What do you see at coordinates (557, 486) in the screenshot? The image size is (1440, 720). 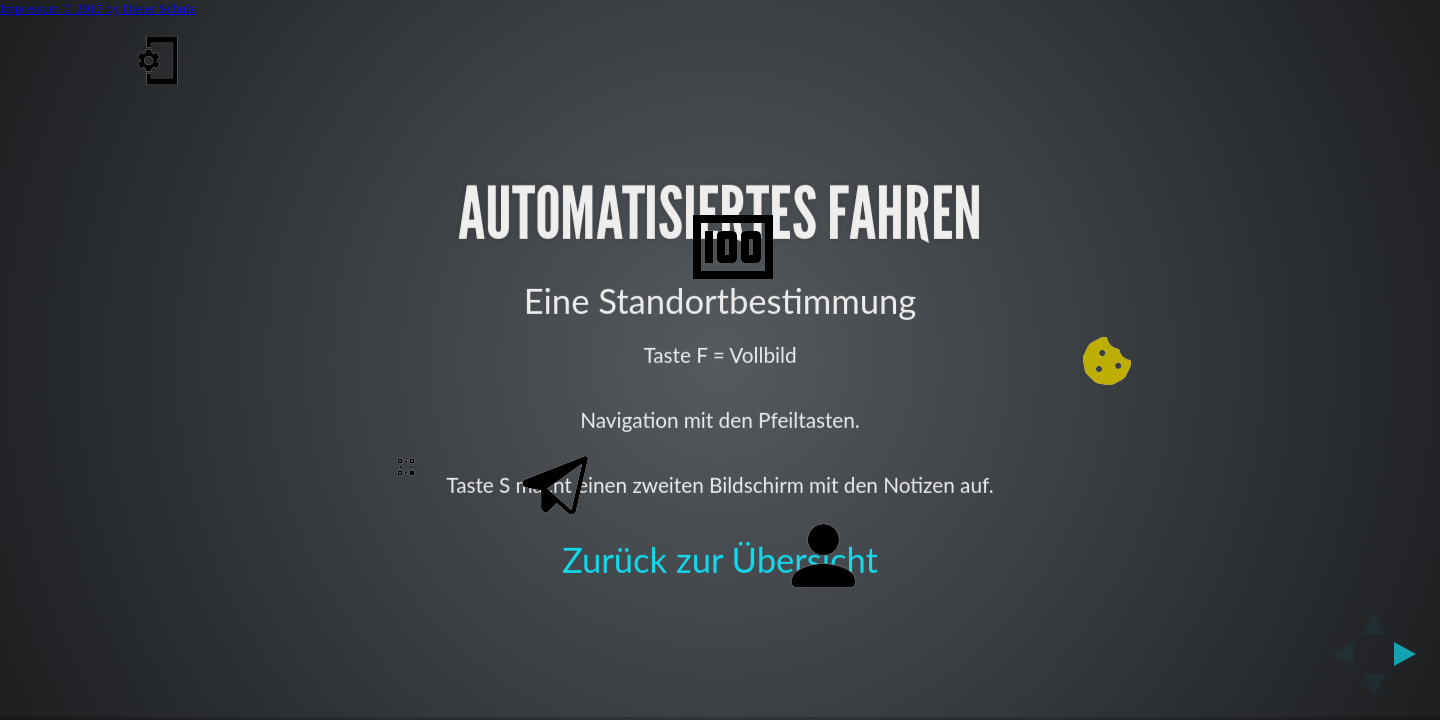 I see `open Telegram messaging app` at bounding box center [557, 486].